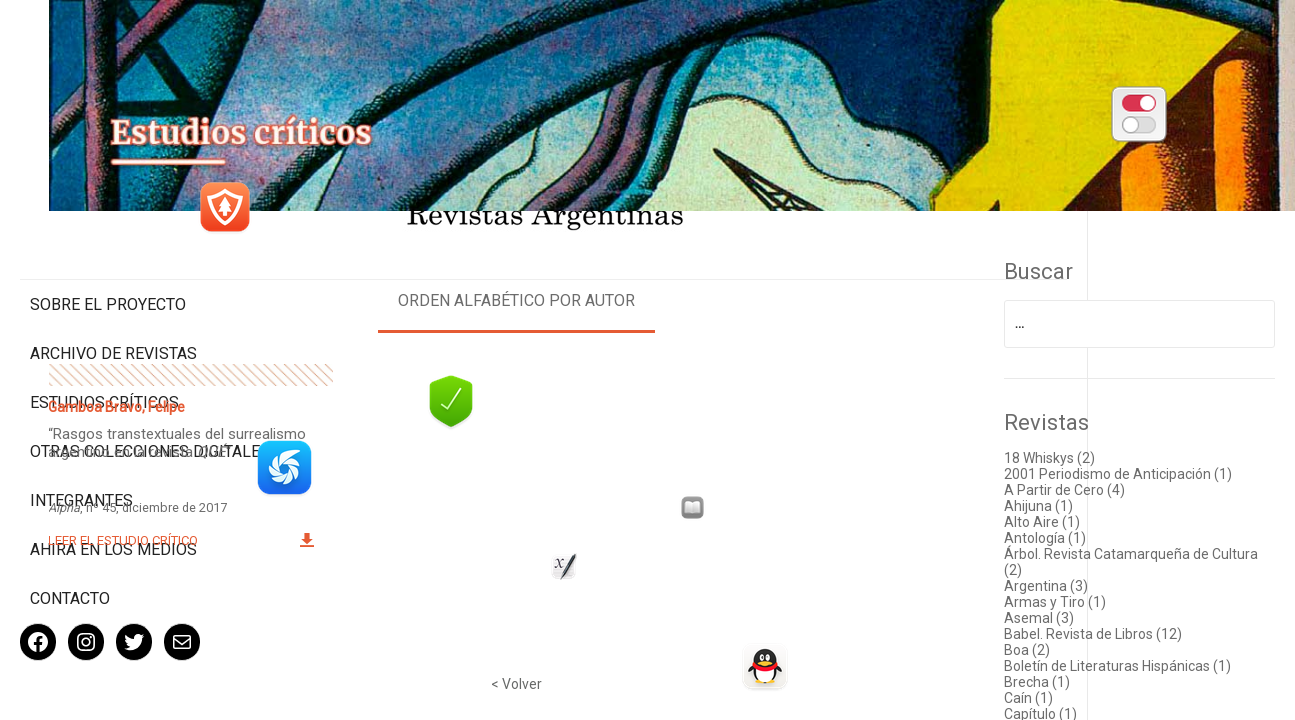 This screenshot has width=1295, height=720. I want to click on open system settings or preferences, so click(1139, 114).